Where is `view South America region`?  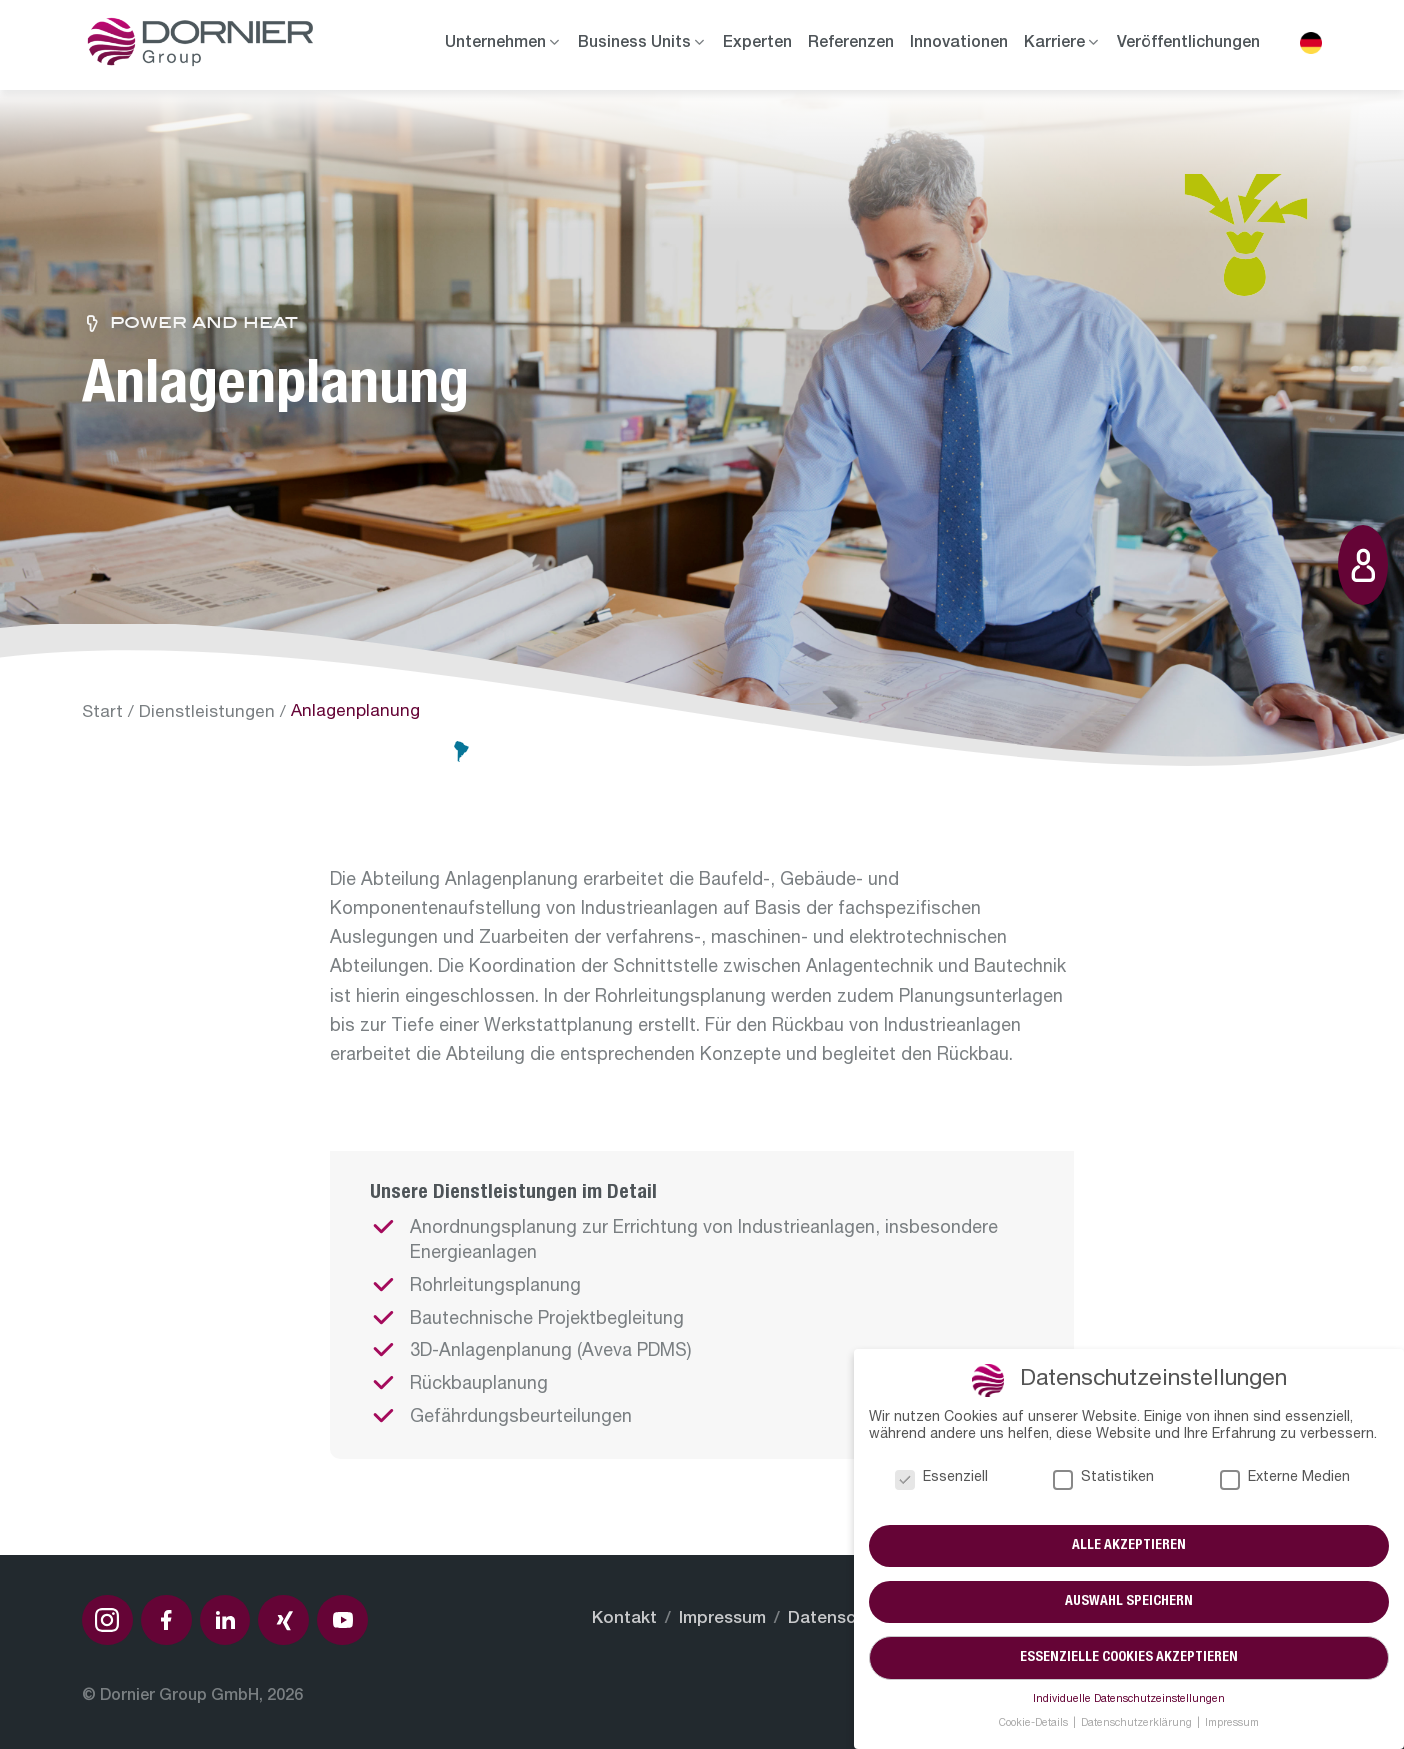
view South America region is located at coordinates (461, 751).